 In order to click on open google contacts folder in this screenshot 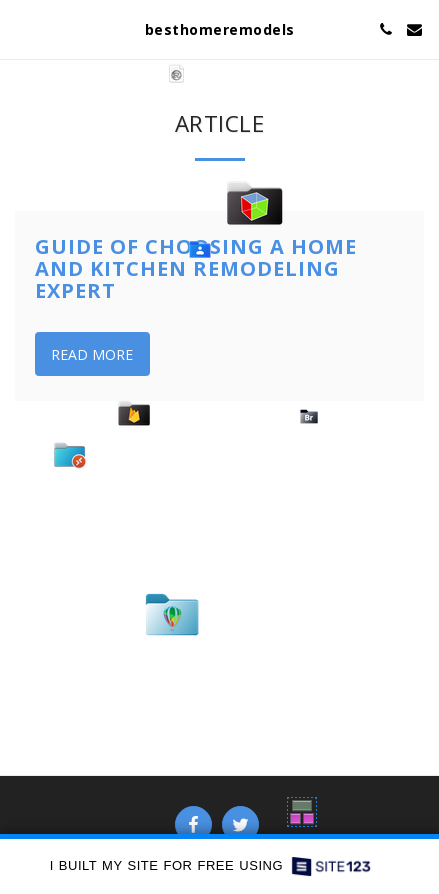, I will do `click(200, 250)`.